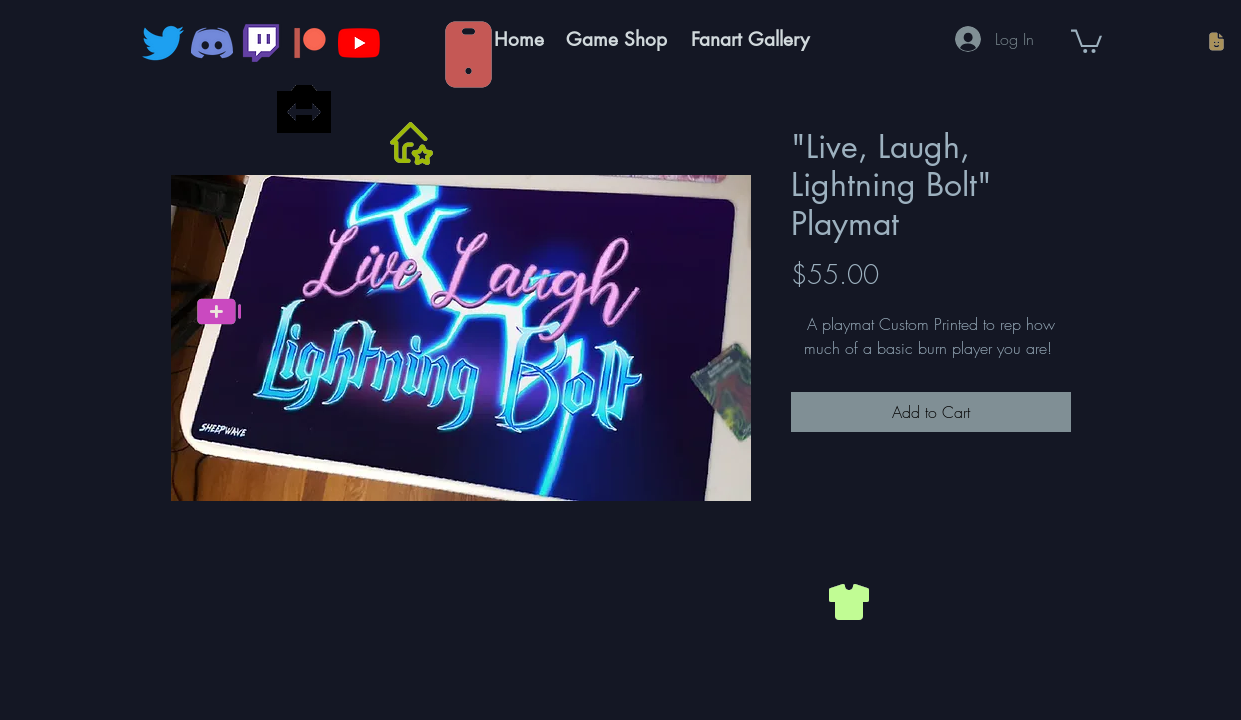 Image resolution: width=1241 pixels, height=720 pixels. What do you see at coordinates (1216, 41) in the screenshot?
I see `view a friendly or positive document` at bounding box center [1216, 41].